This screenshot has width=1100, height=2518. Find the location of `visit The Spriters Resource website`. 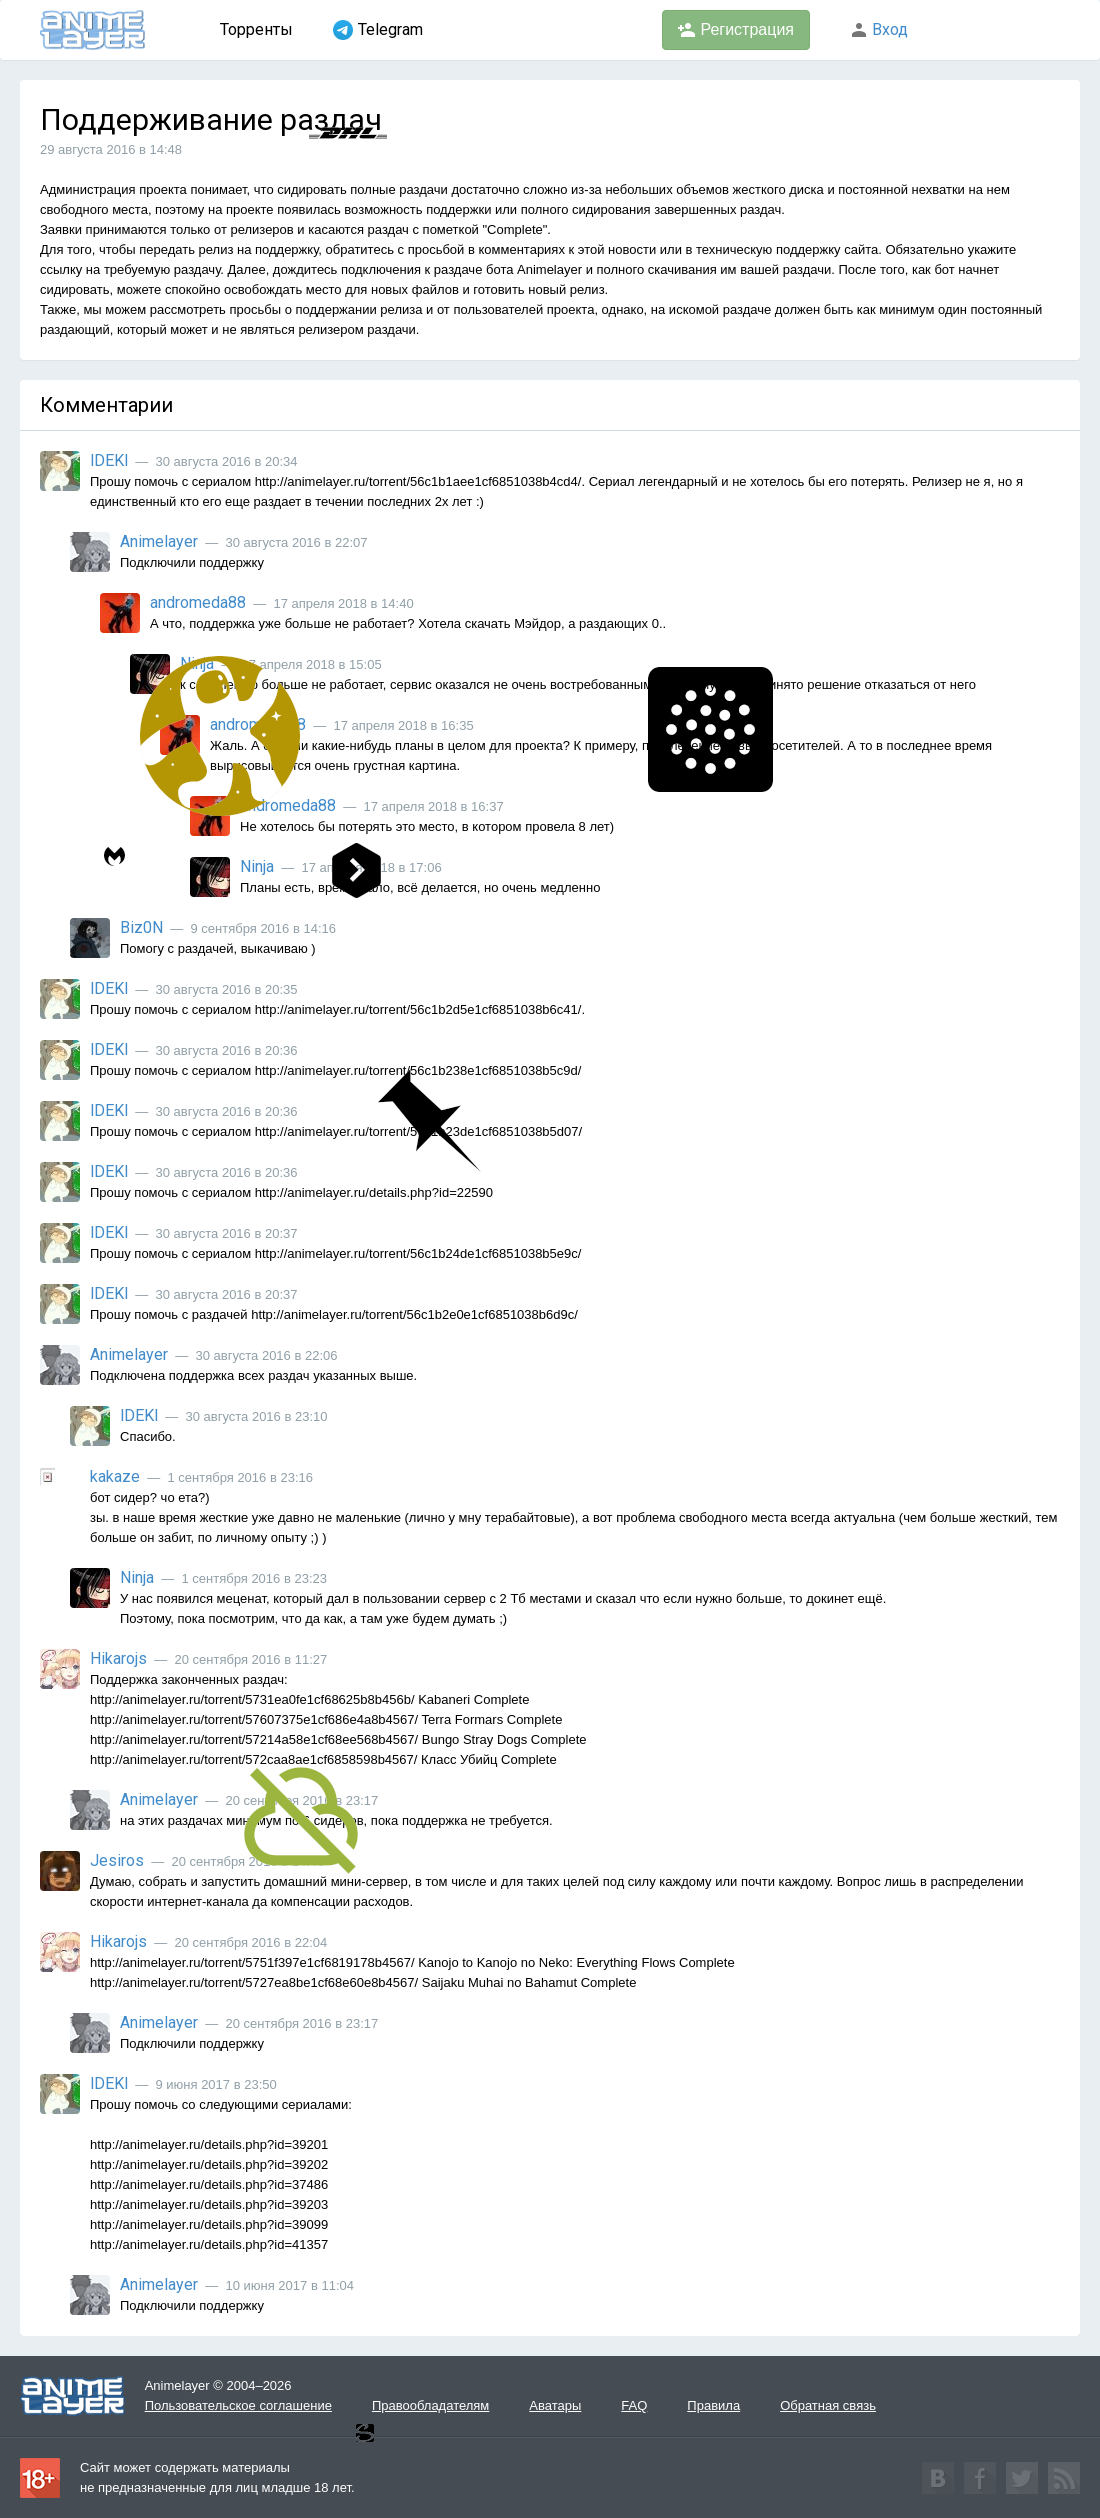

visit The Spriters Resource website is located at coordinates (365, 2433).